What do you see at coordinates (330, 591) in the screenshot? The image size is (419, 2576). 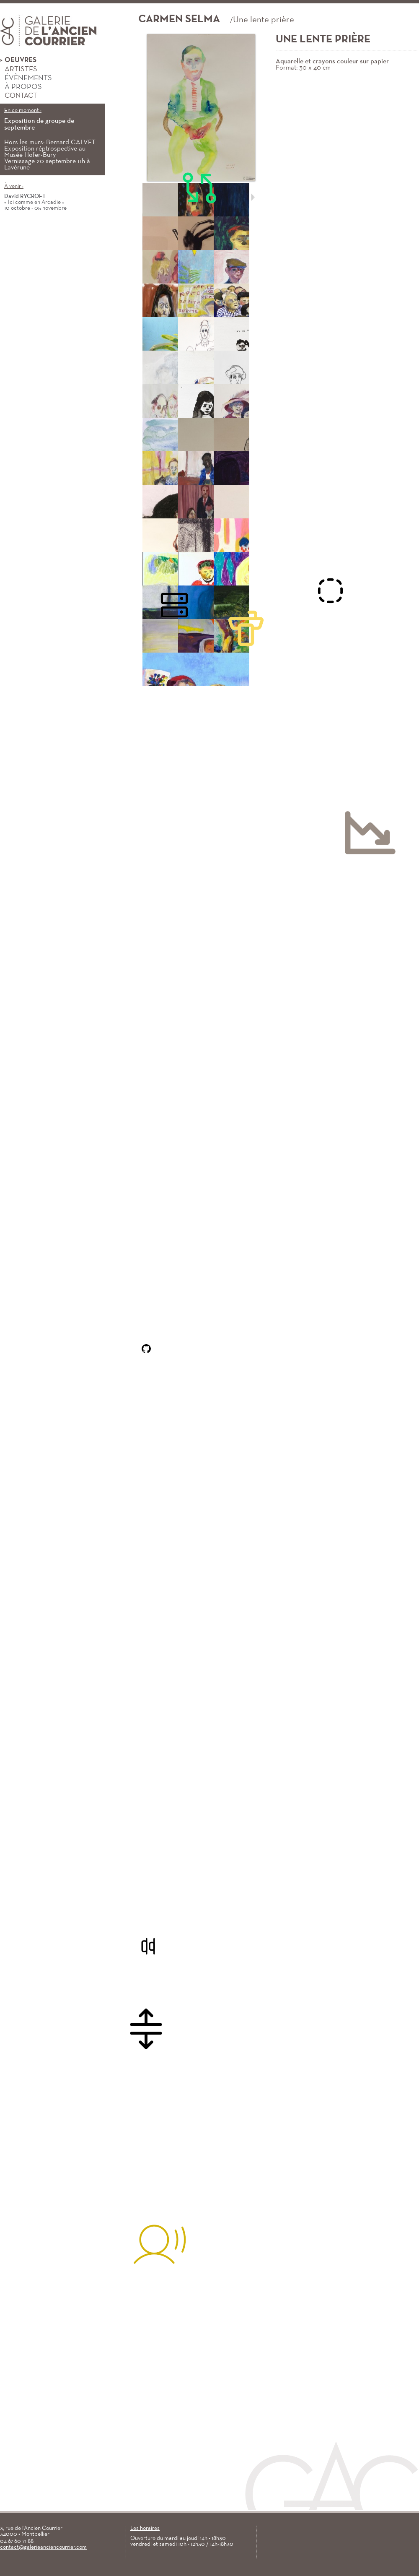 I see `select or crop area with rounded corners` at bounding box center [330, 591].